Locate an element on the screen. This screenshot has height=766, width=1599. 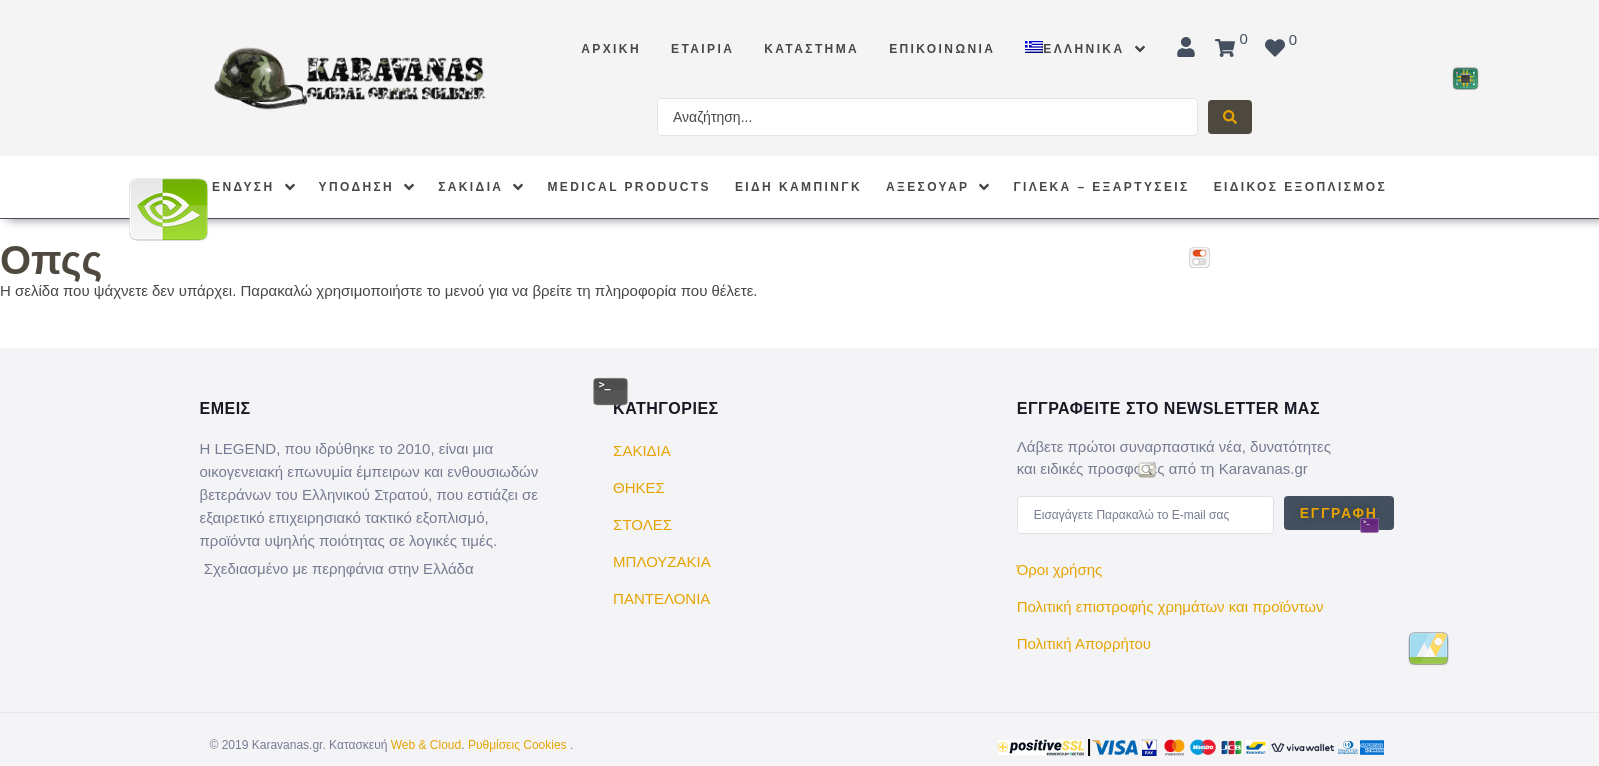
open the photos app is located at coordinates (1428, 648).